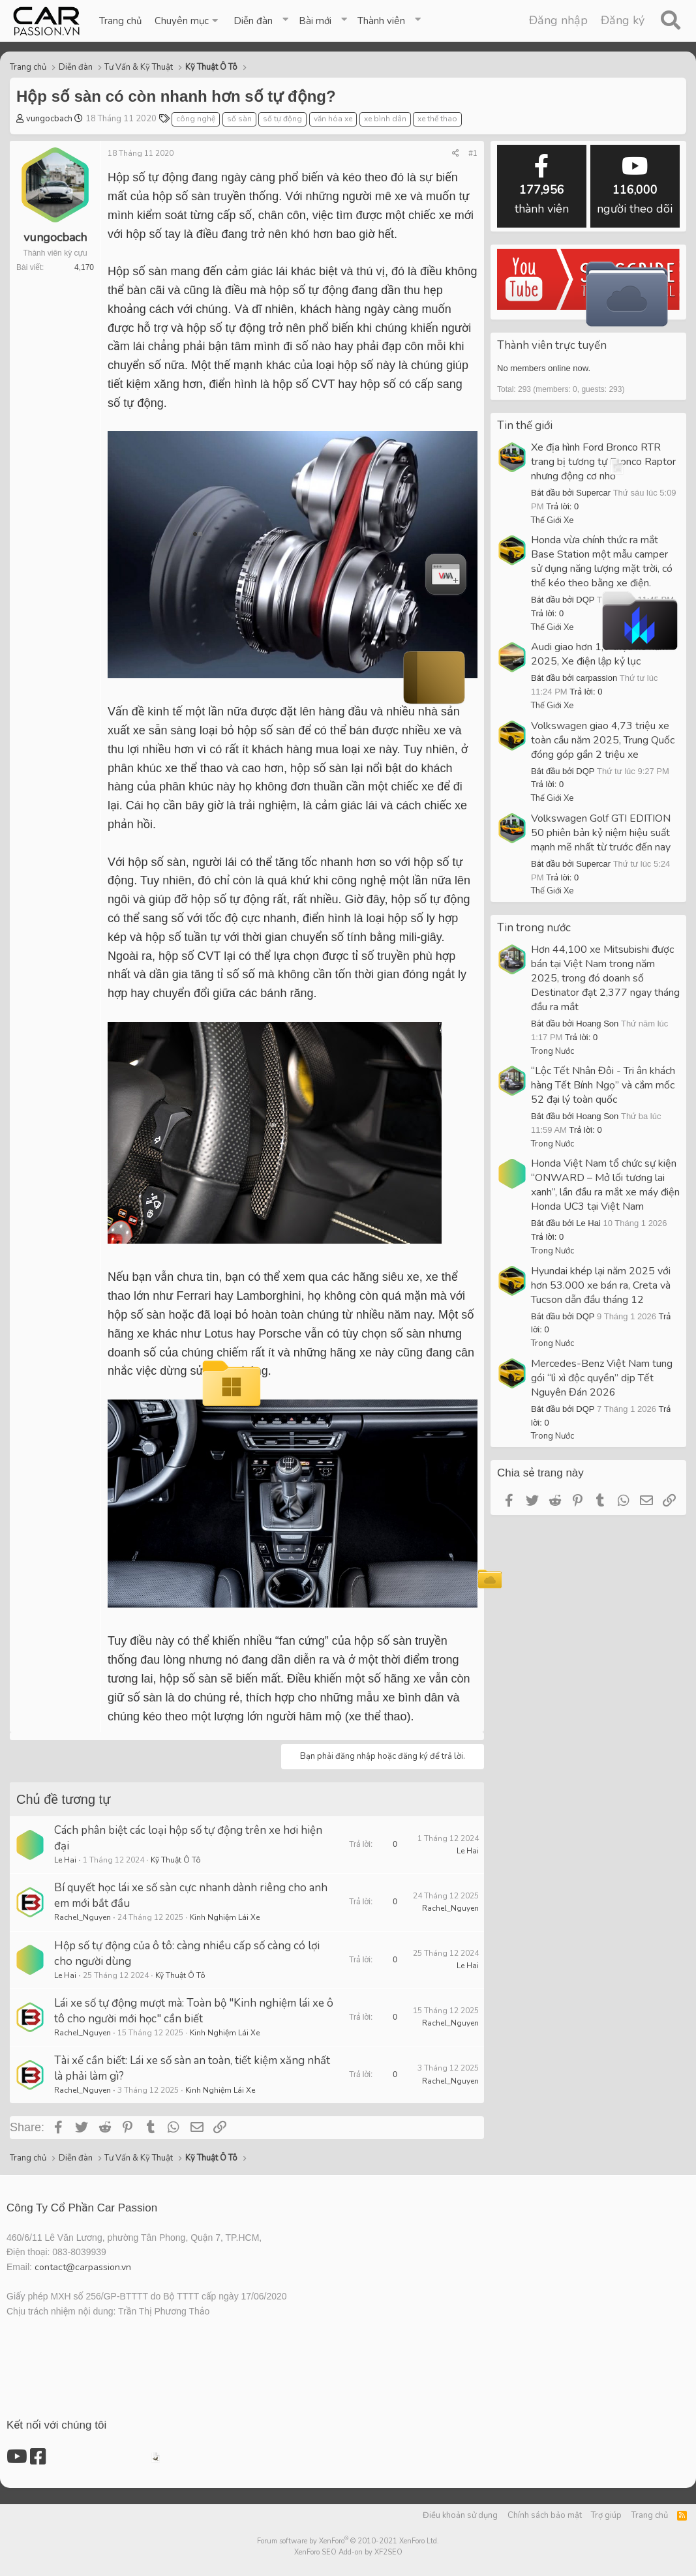 The width and height of the screenshot is (696, 2576). What do you see at coordinates (617, 467) in the screenshot?
I see `a plain text file` at bounding box center [617, 467].